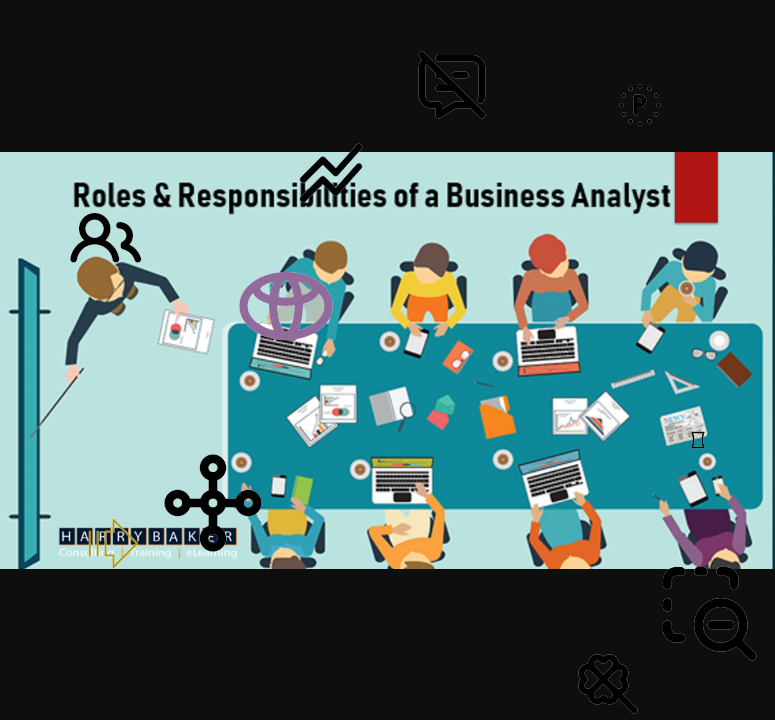 This screenshot has height=720, width=775. Describe the element at coordinates (111, 543) in the screenshot. I see `skip forward or advance to the next item` at that location.